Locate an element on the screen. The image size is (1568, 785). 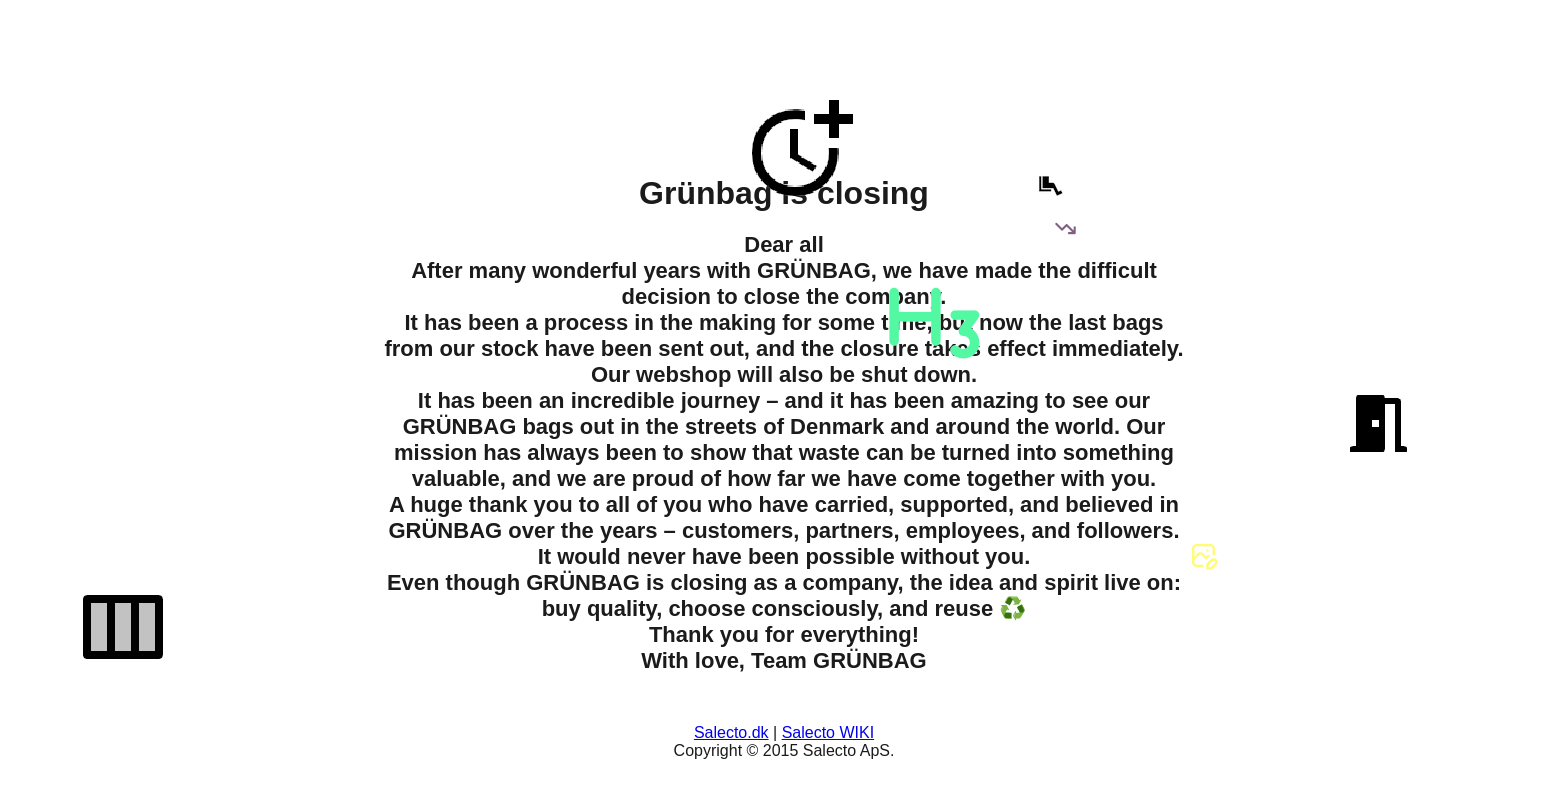
select extra legroom seat option is located at coordinates (1050, 186).